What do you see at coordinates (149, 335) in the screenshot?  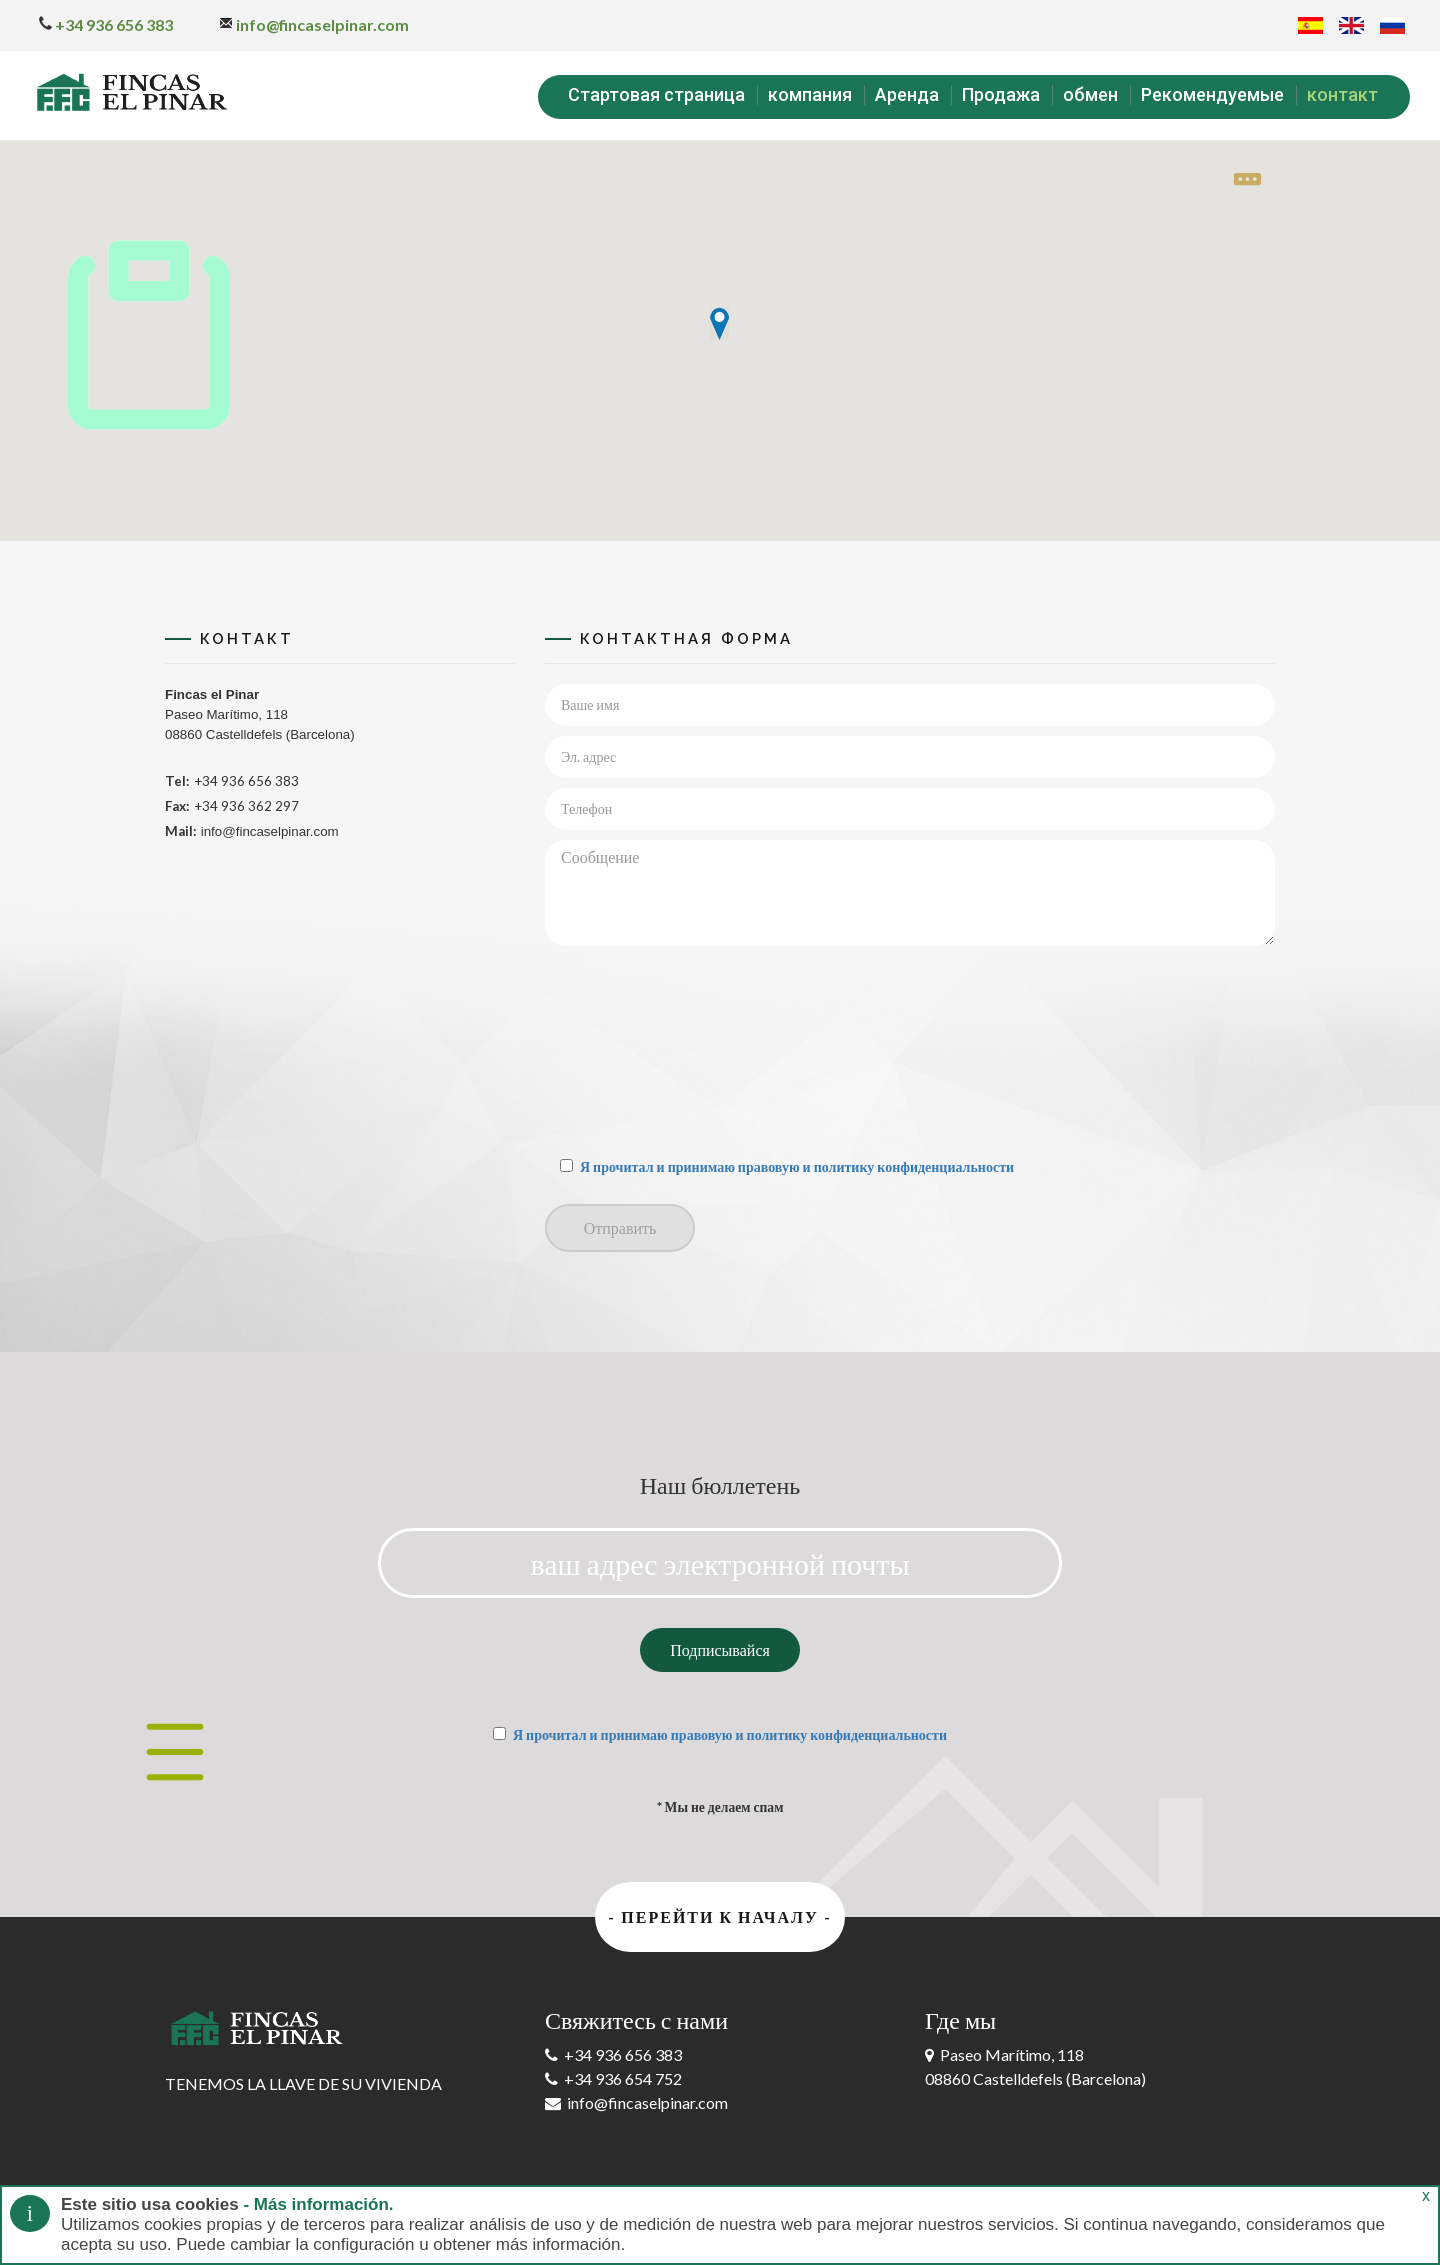 I see `paste copied content from clipboard` at bounding box center [149, 335].